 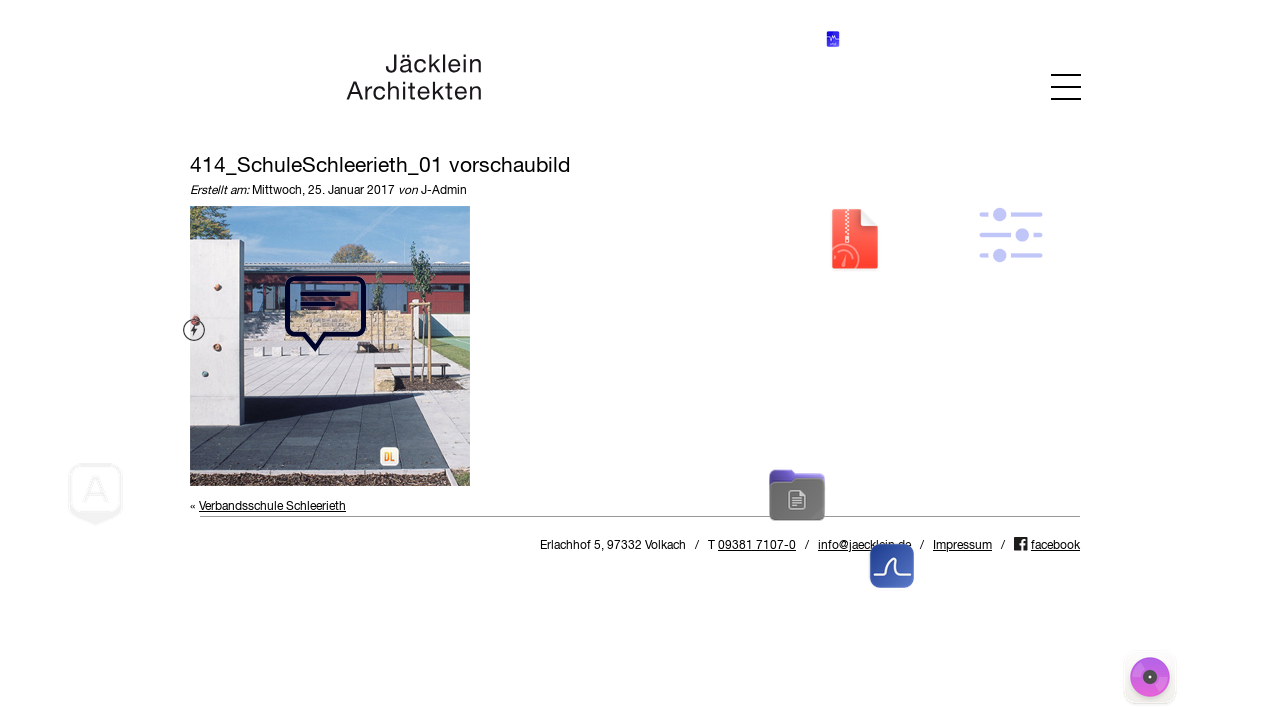 I want to click on virtualbox virtual hard disk file, so click(x=833, y=39).